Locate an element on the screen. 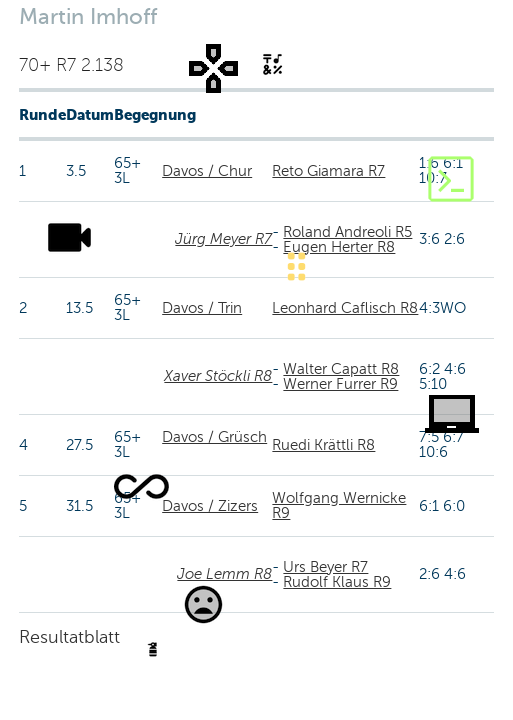  access gaming features or settings is located at coordinates (213, 68).